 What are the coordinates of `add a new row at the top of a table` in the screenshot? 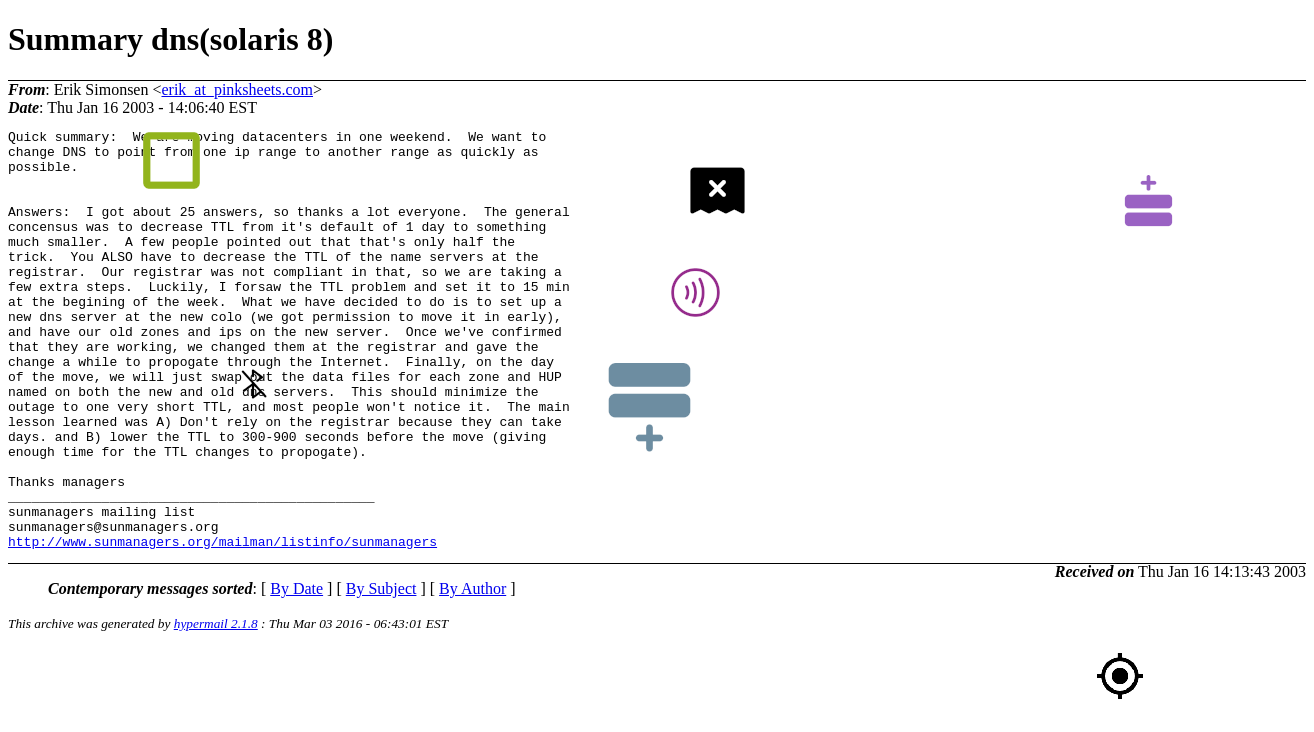 It's located at (1148, 204).